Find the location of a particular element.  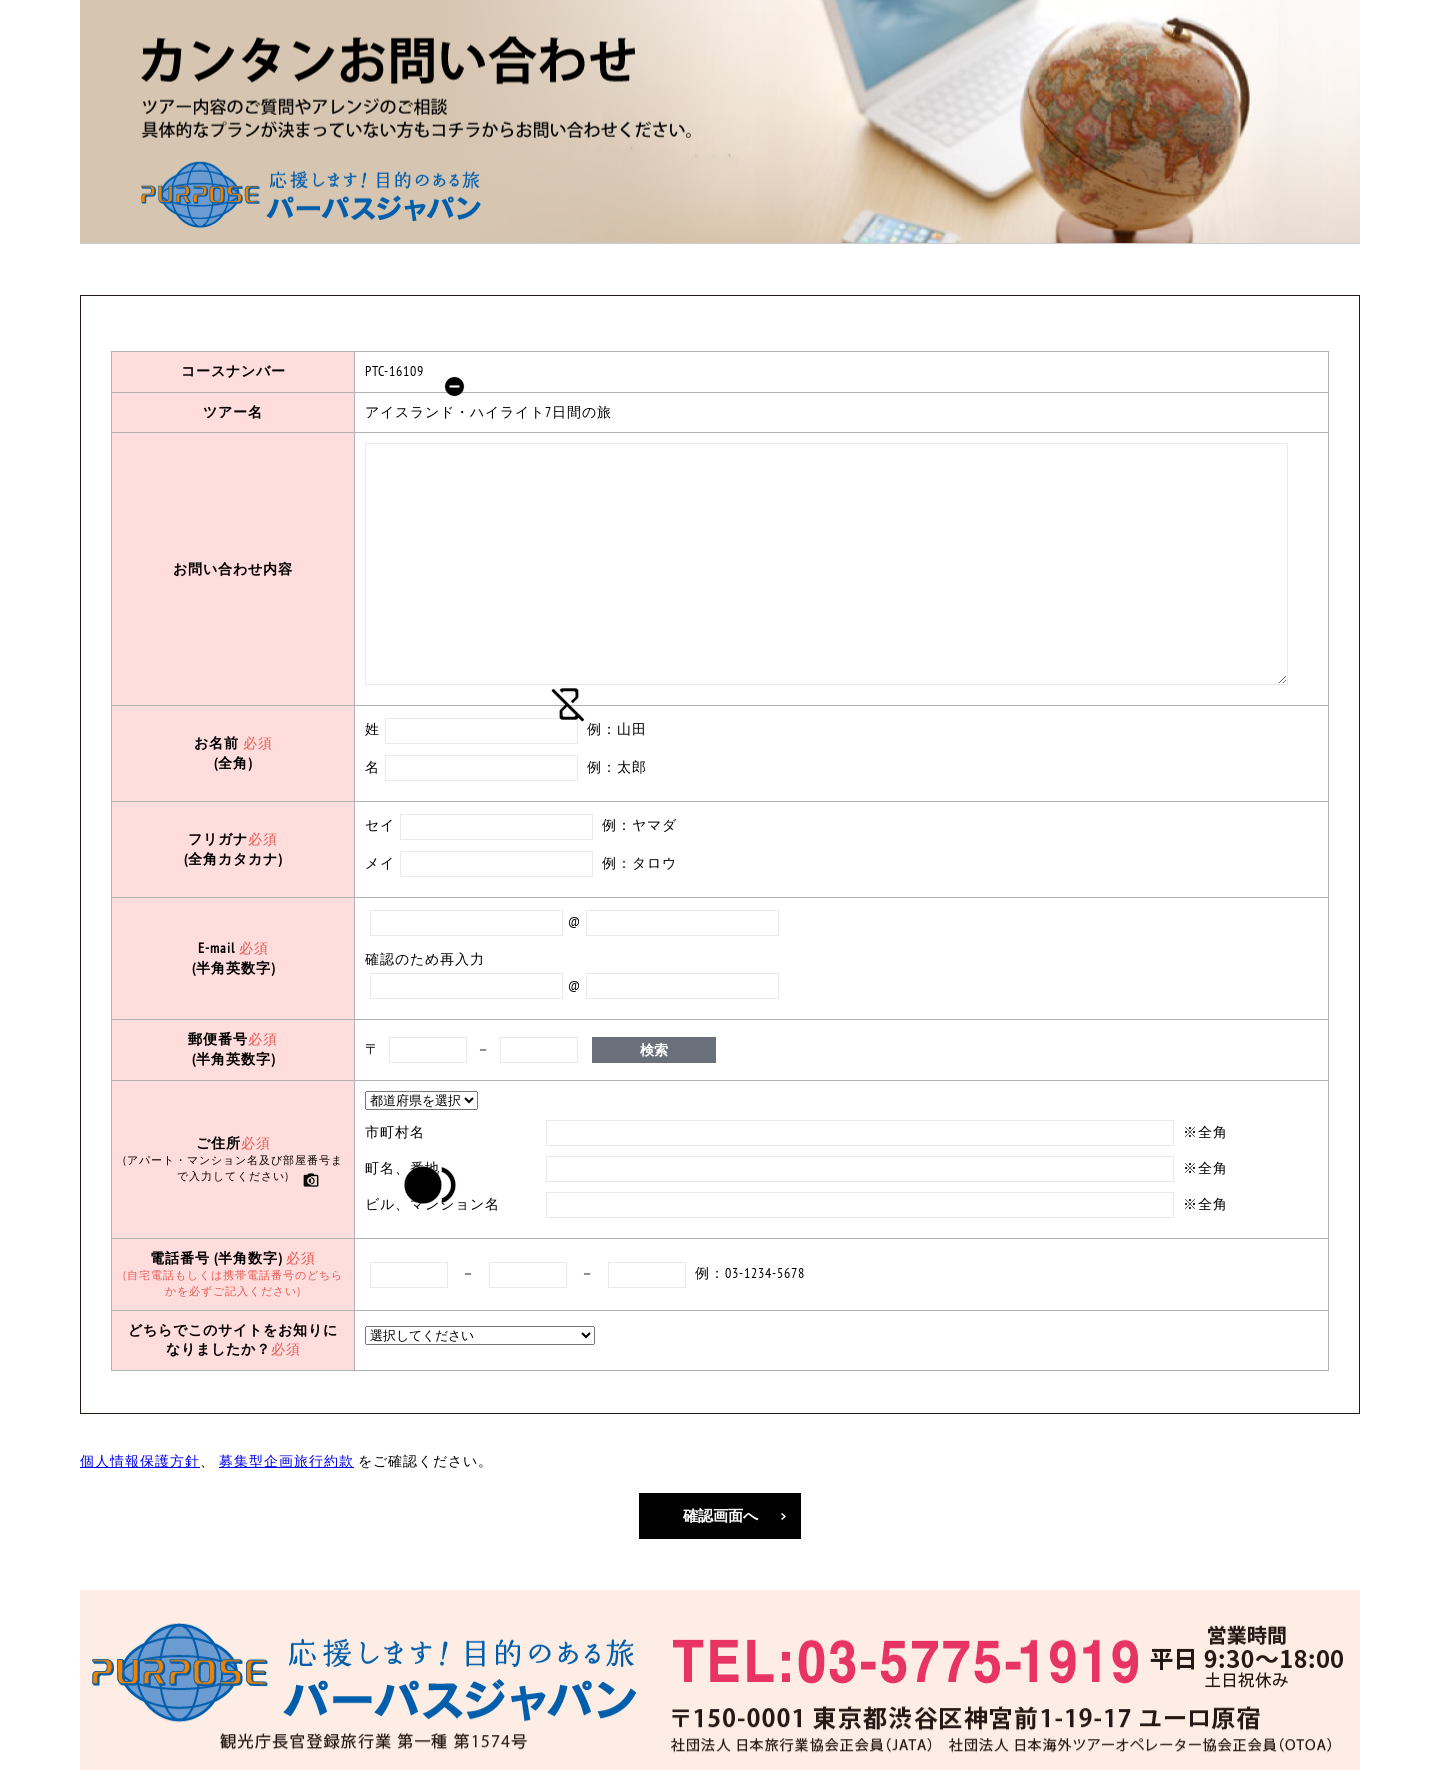

remove an item from a list is located at coordinates (454, 386).